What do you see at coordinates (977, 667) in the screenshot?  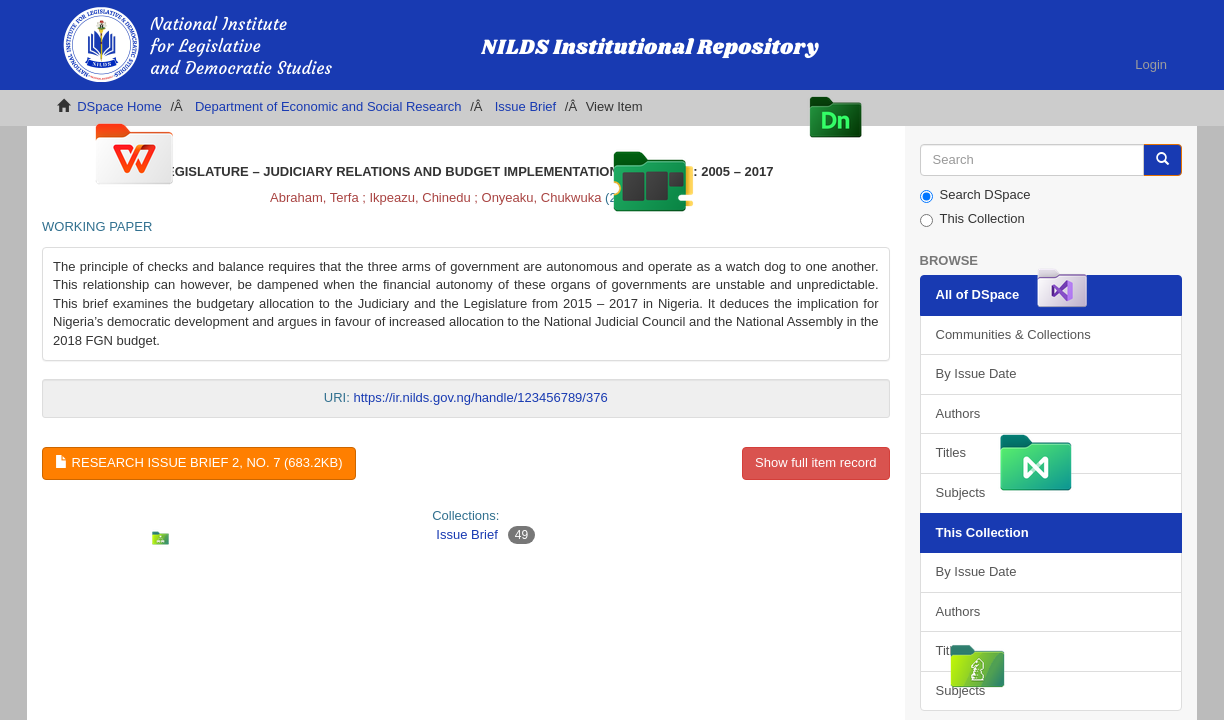 I see `open game jolt chess or strategy games folder` at bounding box center [977, 667].